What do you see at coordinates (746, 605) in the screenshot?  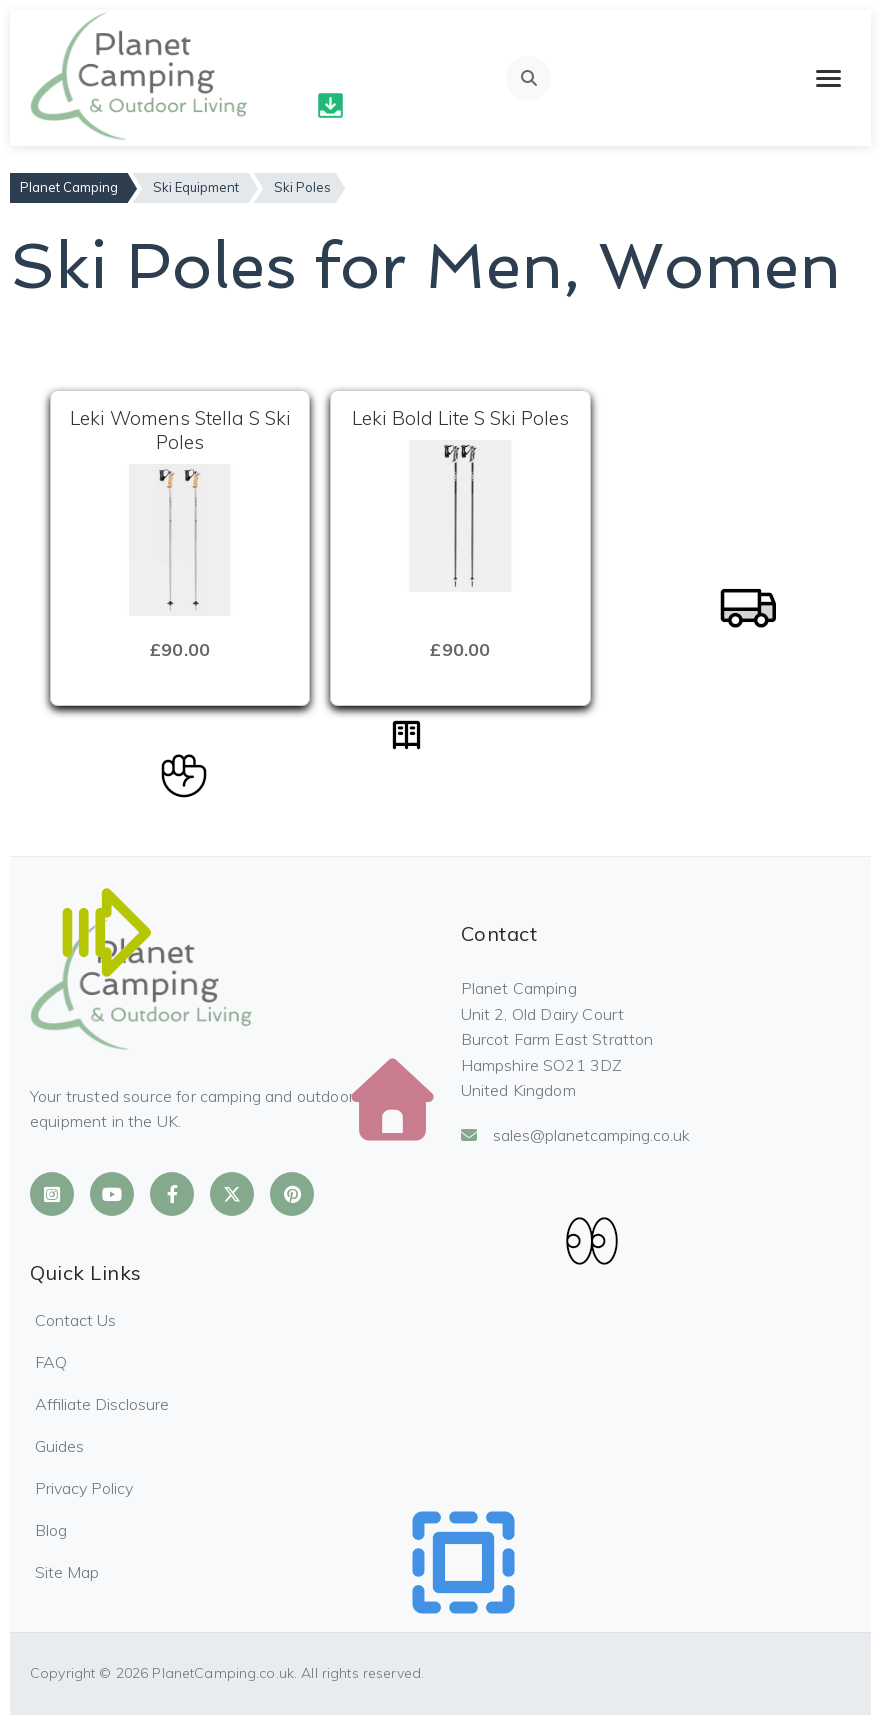 I see `track your delivery status` at bounding box center [746, 605].